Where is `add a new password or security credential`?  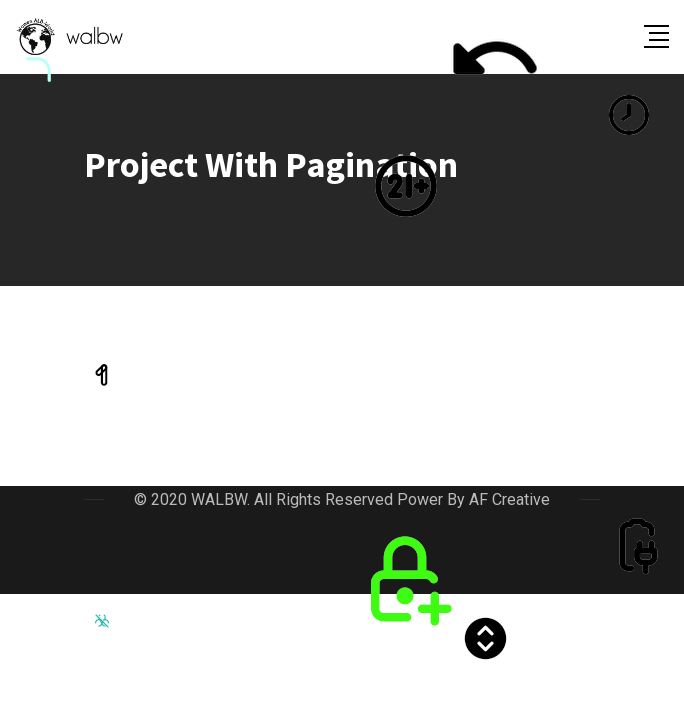
add a new password or security credential is located at coordinates (405, 579).